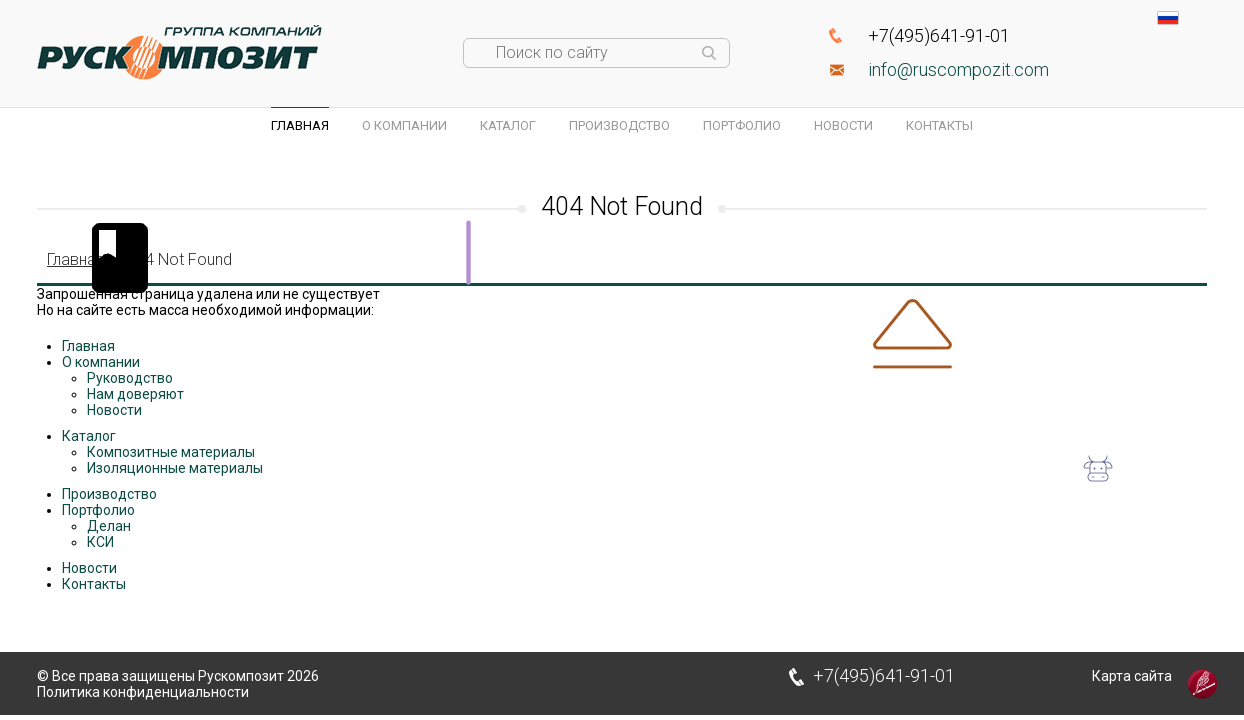  Describe the element at coordinates (912, 338) in the screenshot. I see `eject media or disc` at that location.